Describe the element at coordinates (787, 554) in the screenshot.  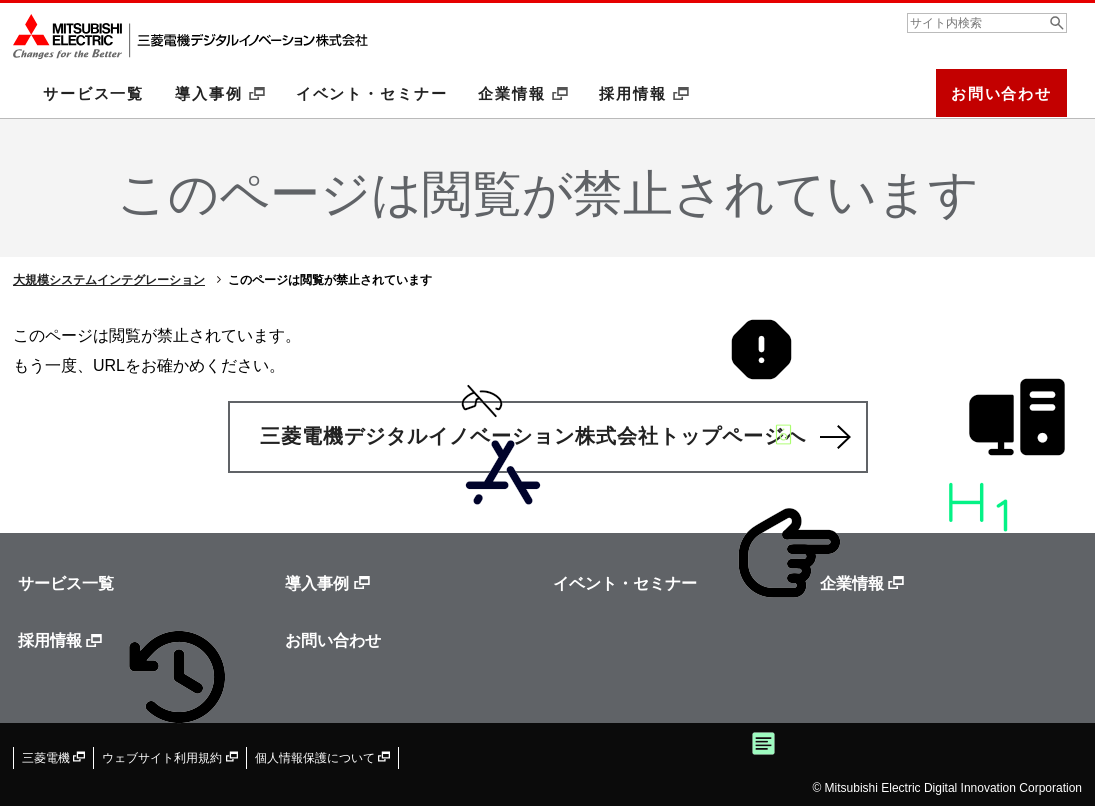
I see `navigate to the next item or step` at that location.